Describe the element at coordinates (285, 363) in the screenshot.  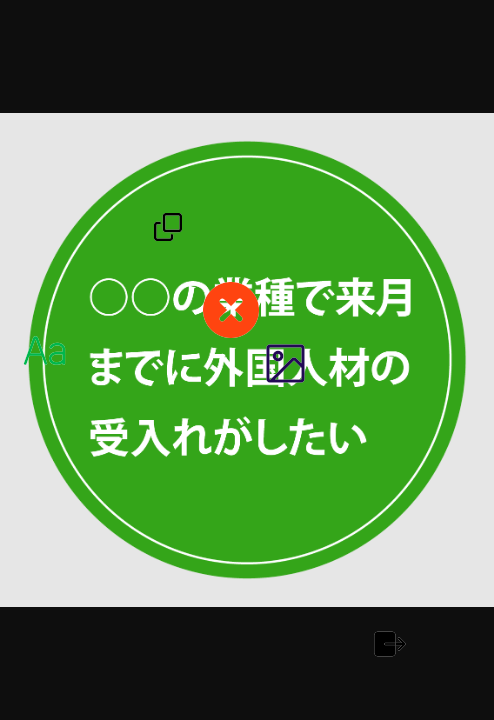
I see `add or upload an image` at that location.